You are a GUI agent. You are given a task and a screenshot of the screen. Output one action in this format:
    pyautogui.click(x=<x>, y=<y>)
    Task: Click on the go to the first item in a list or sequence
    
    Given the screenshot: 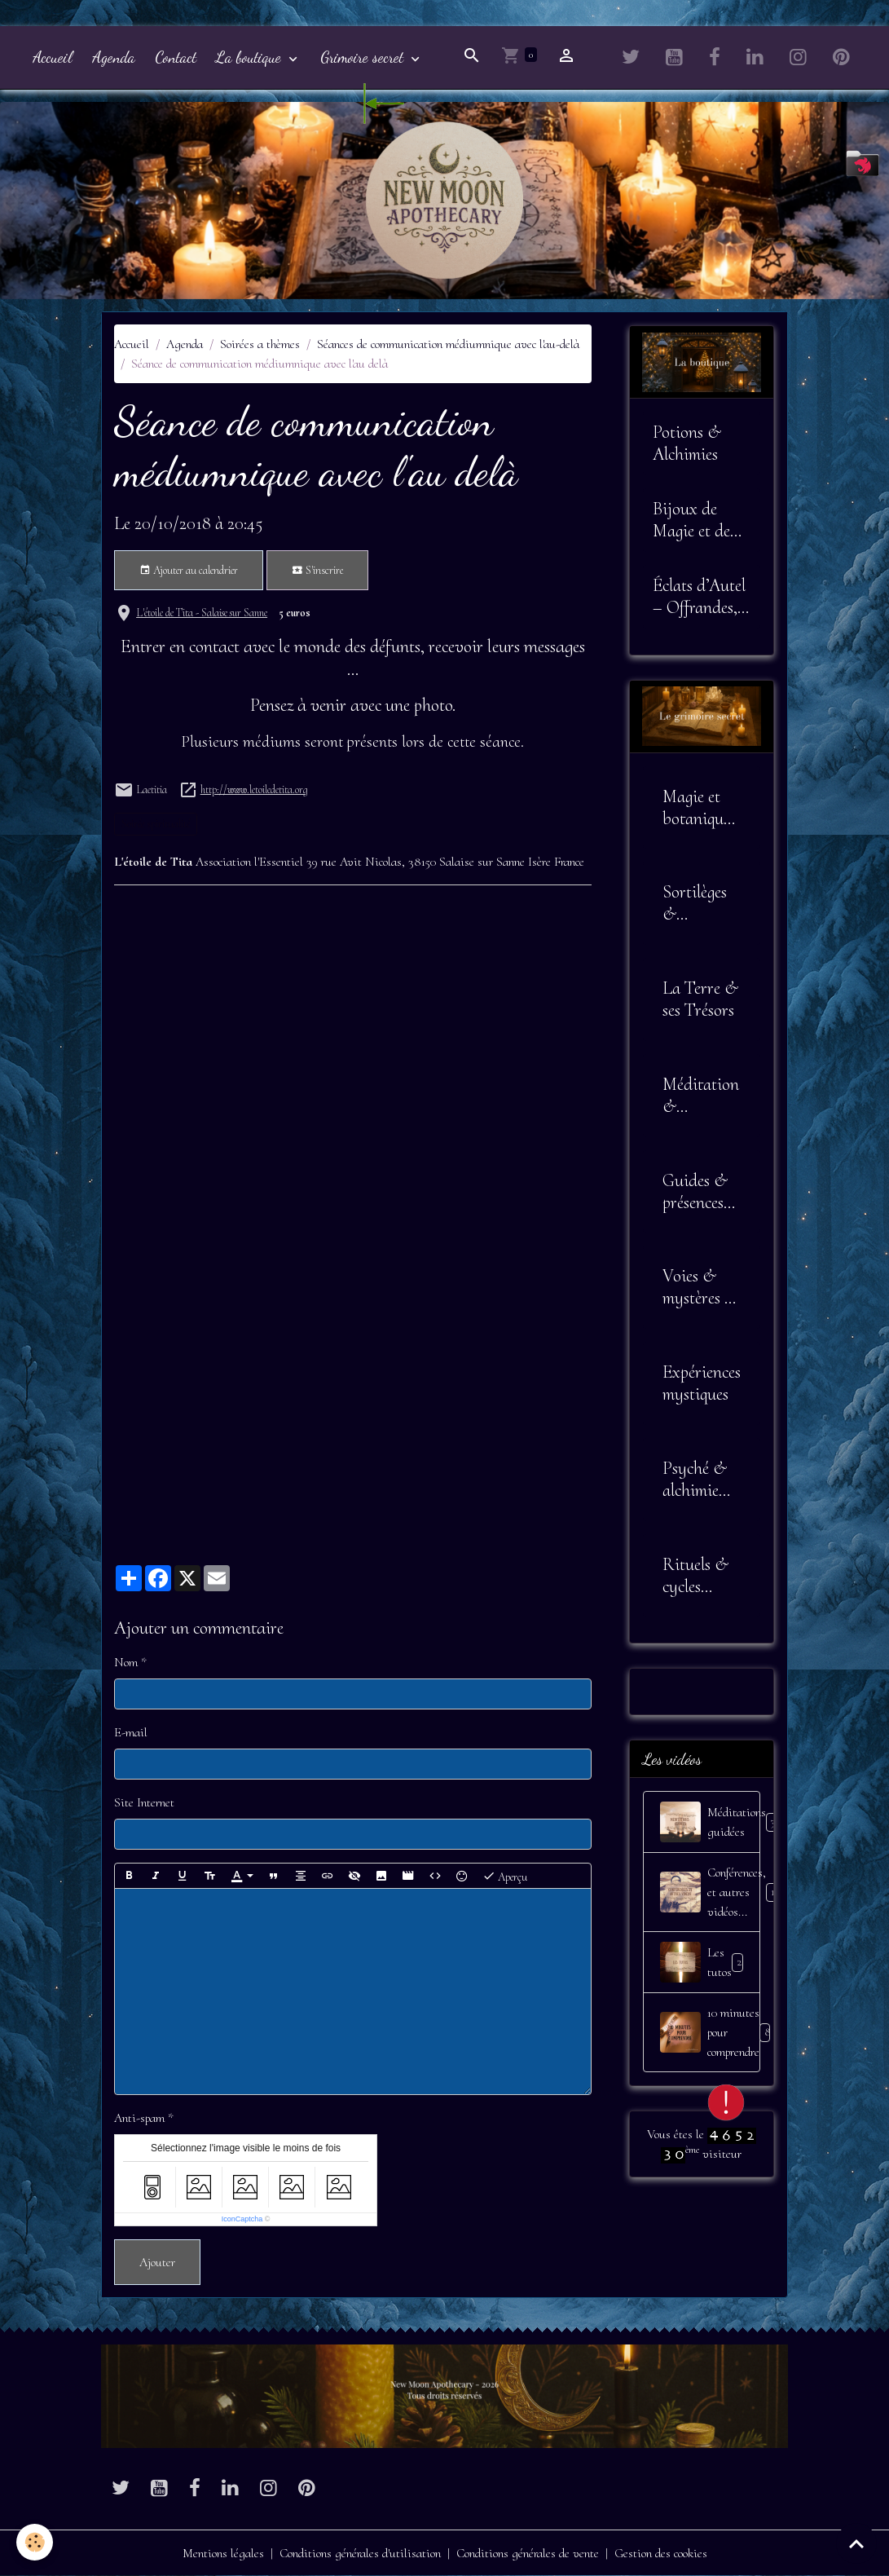 What is the action you would take?
    pyautogui.click(x=384, y=104)
    